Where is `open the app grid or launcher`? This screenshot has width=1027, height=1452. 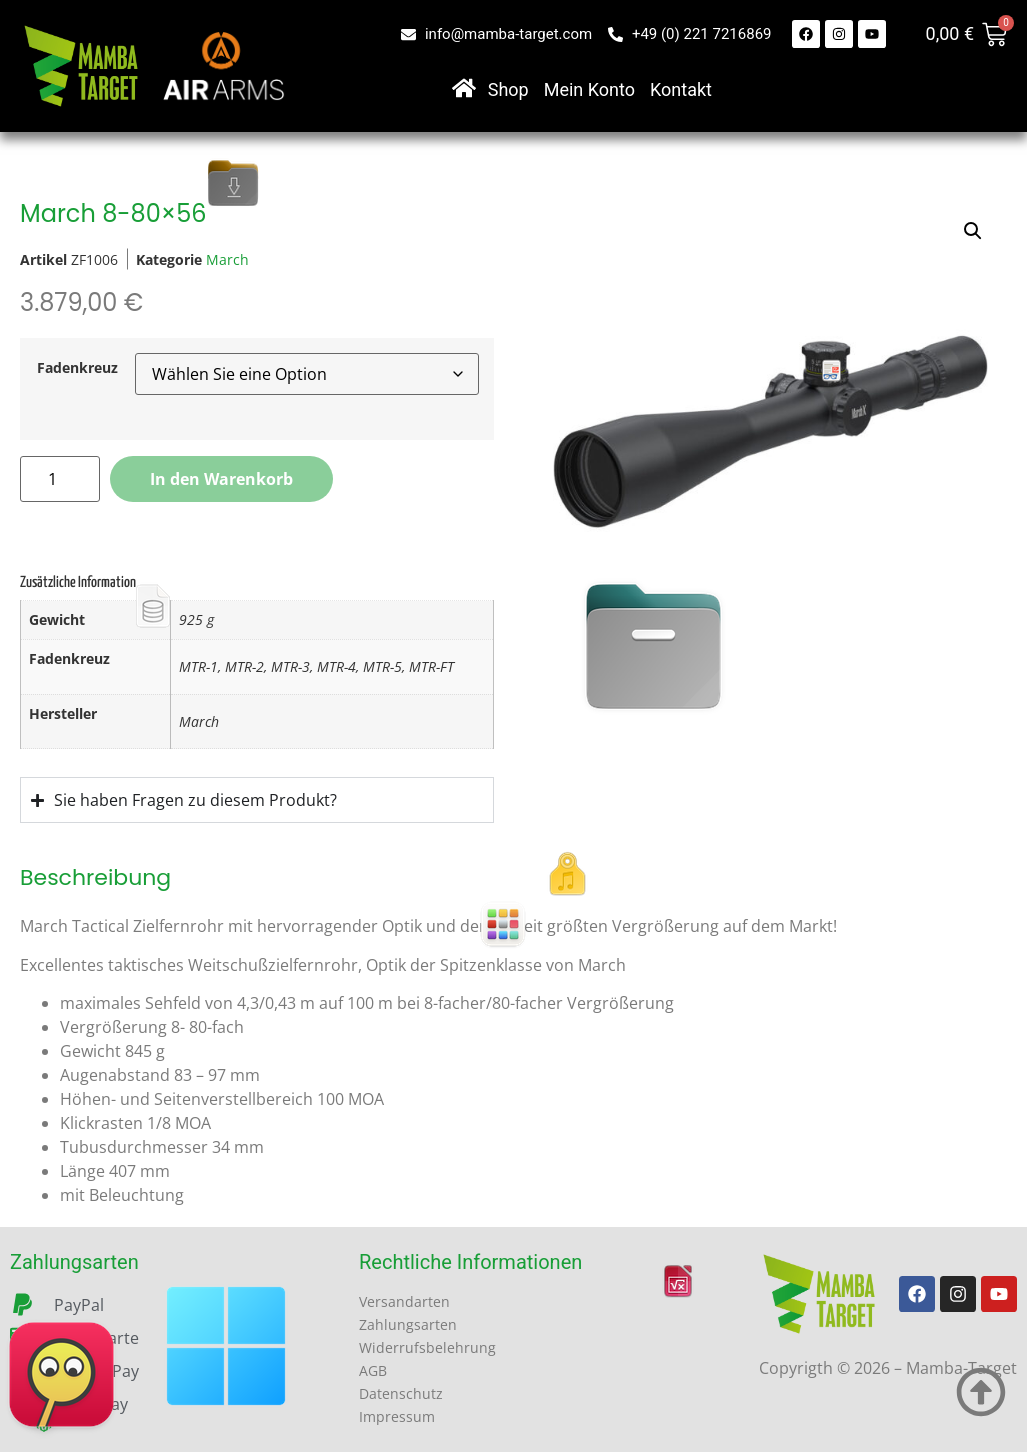 open the app grid or launcher is located at coordinates (503, 924).